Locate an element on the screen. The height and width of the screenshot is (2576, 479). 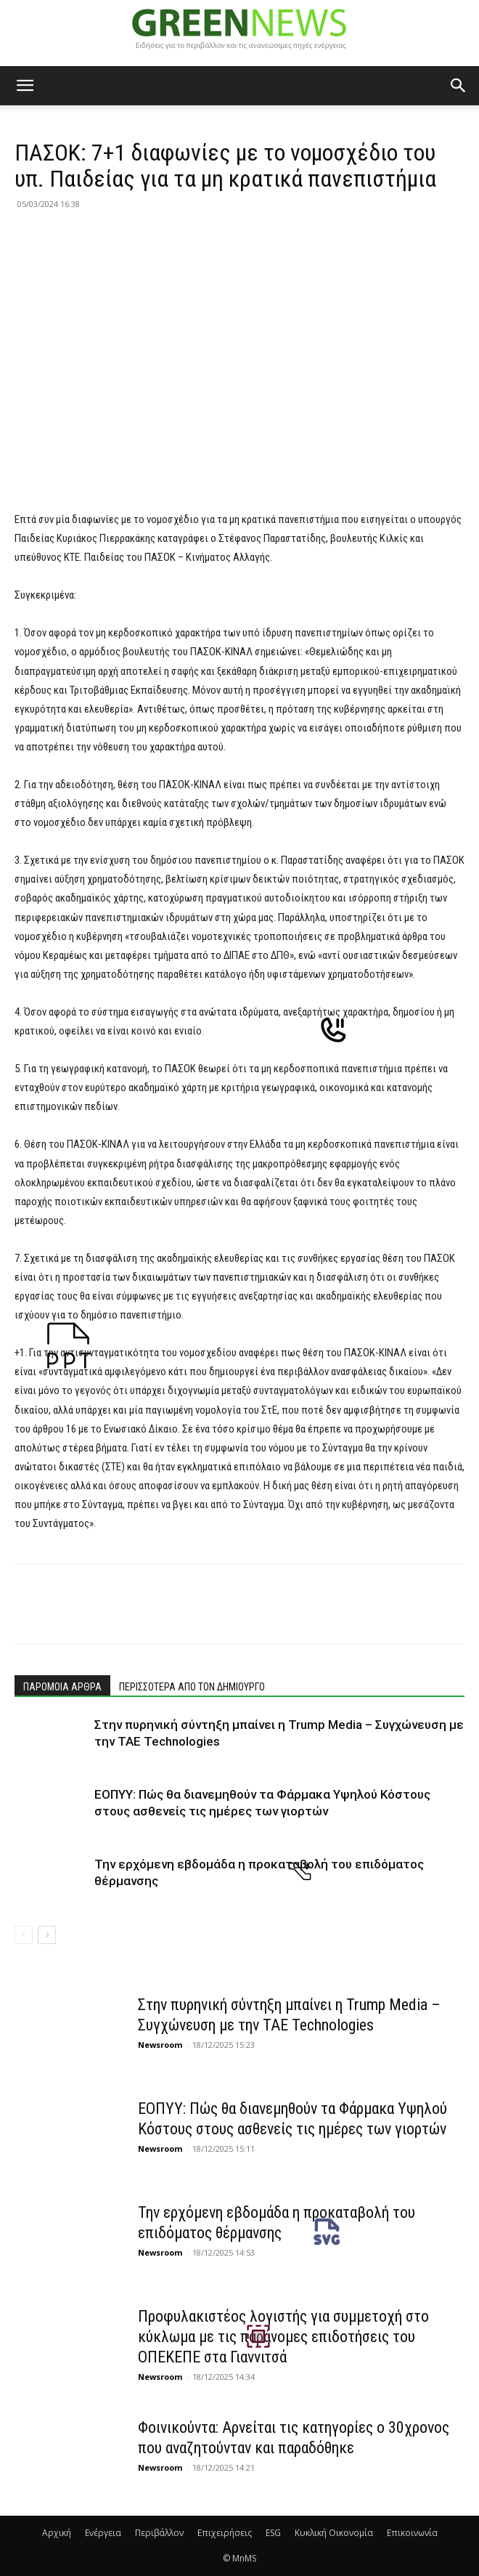
open a PowerPoint presentation file is located at coordinates (68, 1348).